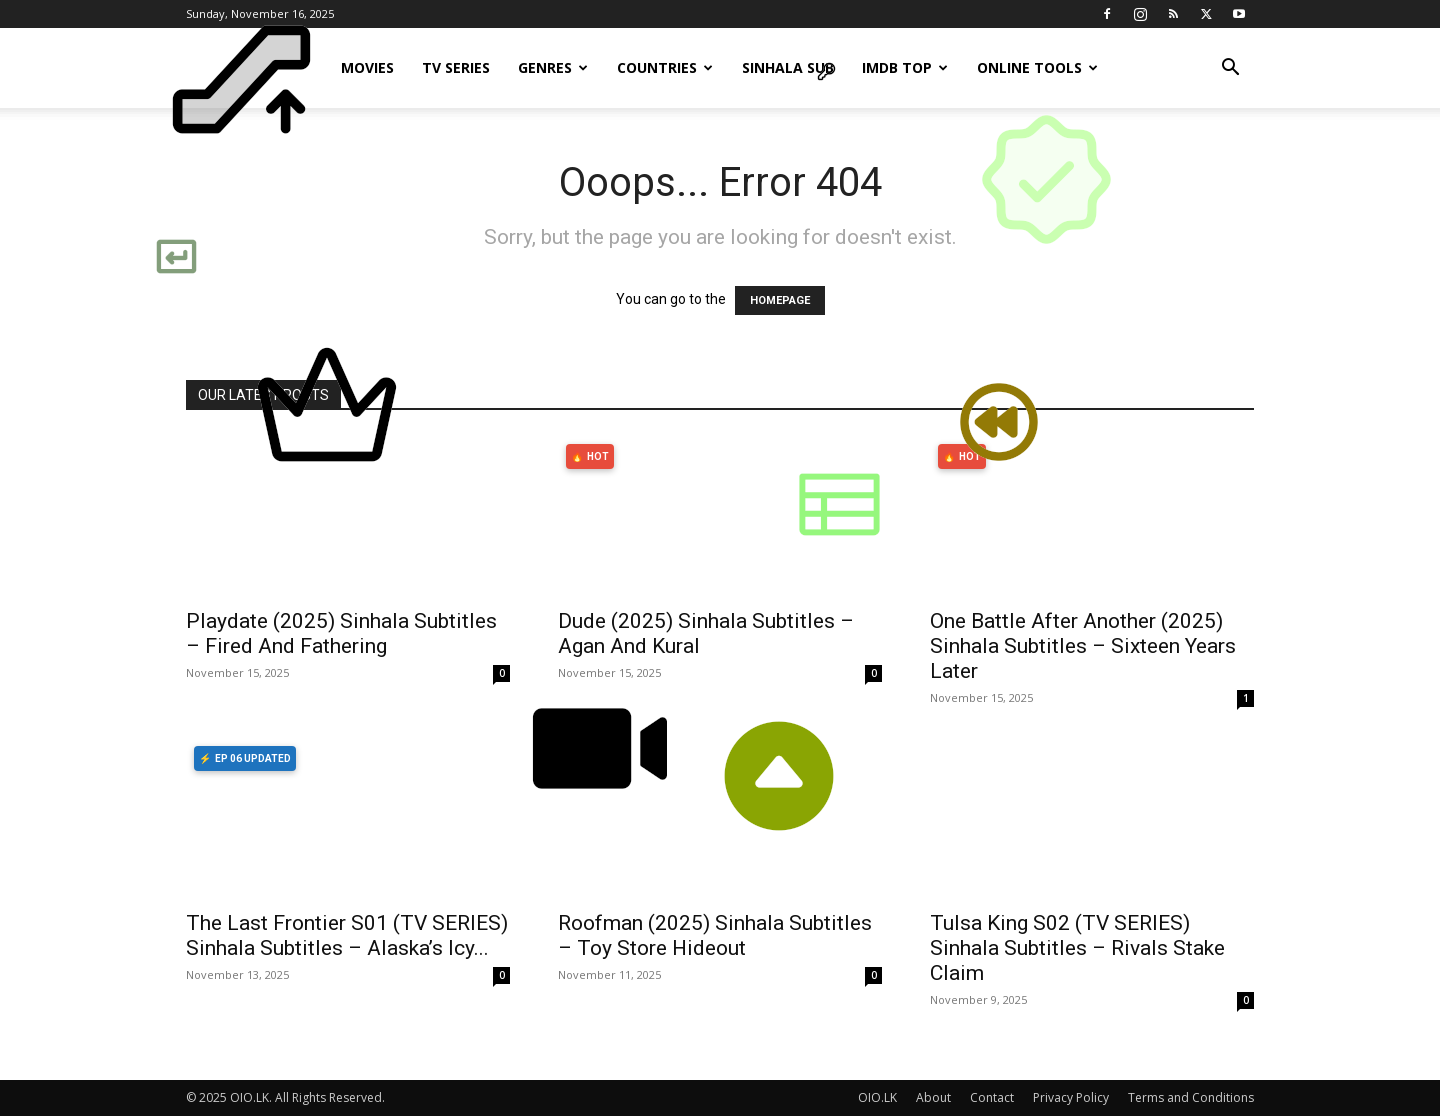 The width and height of the screenshot is (1440, 1116). What do you see at coordinates (779, 776) in the screenshot?
I see `expand or collapse a section upward` at bounding box center [779, 776].